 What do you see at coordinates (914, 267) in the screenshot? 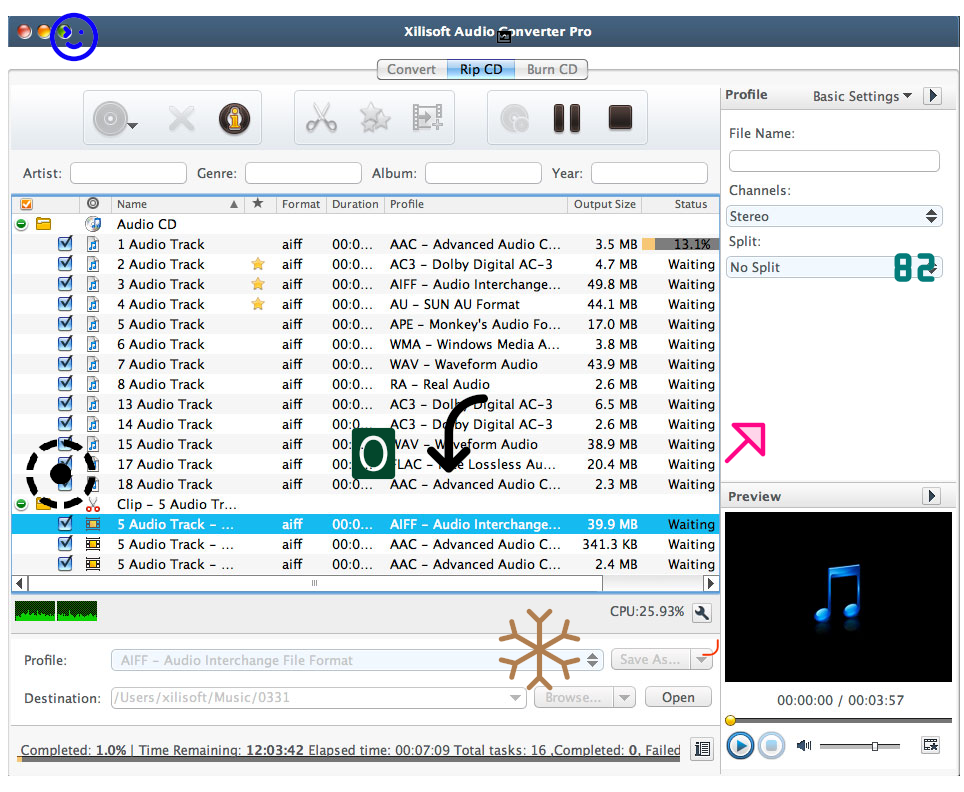
I see `displays the number 82 as a label or badge` at bounding box center [914, 267].